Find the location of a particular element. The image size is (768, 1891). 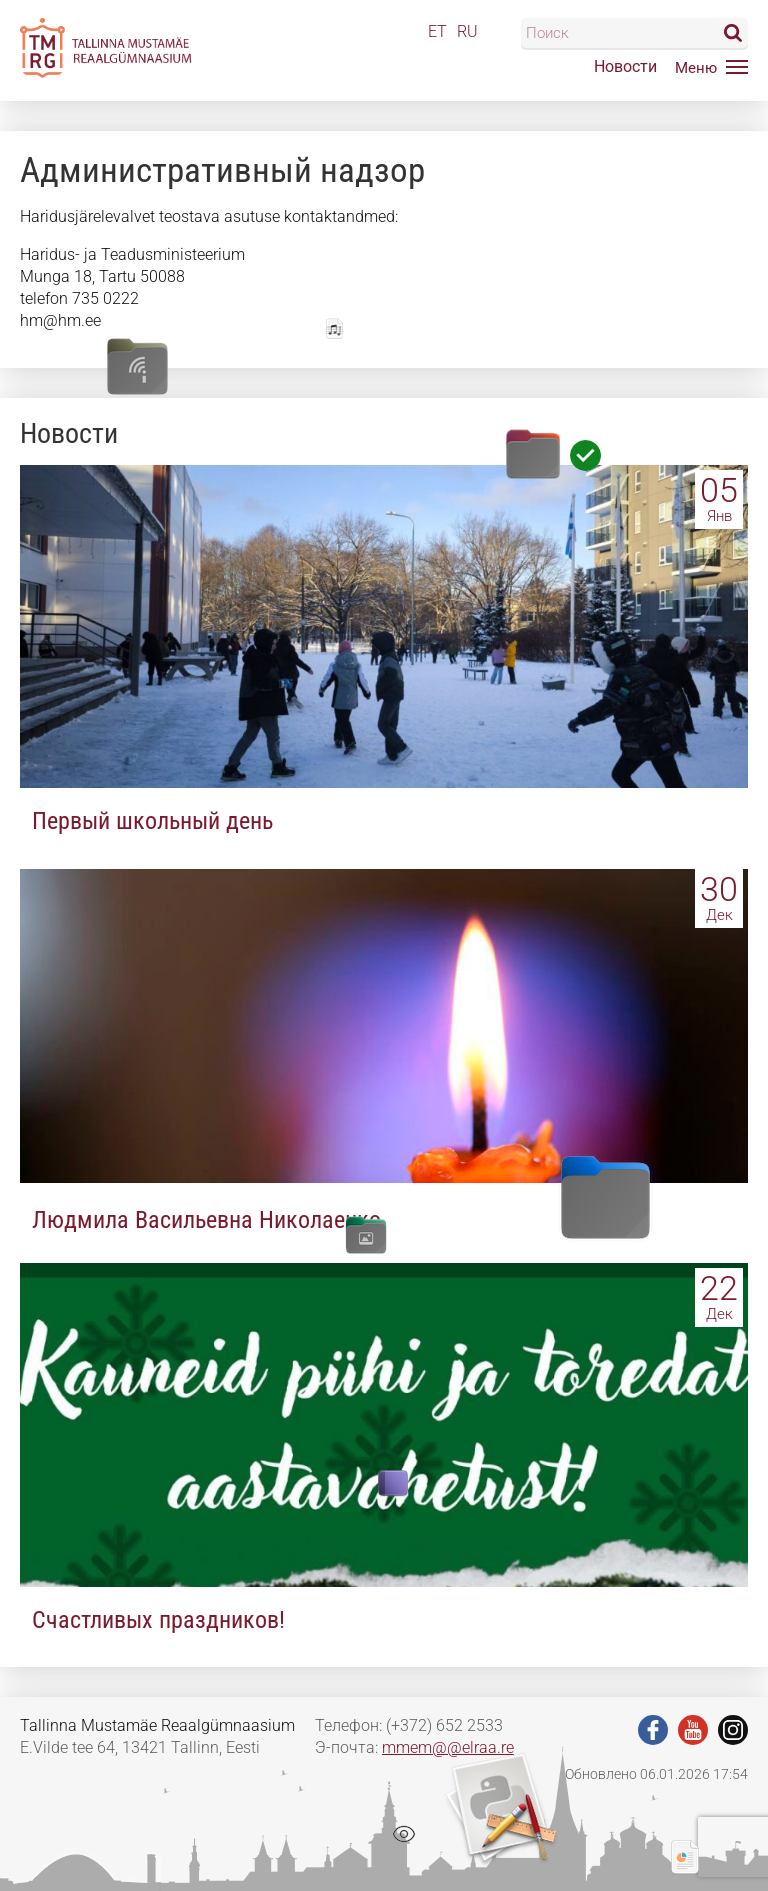

open your pictures folder is located at coordinates (366, 1235).